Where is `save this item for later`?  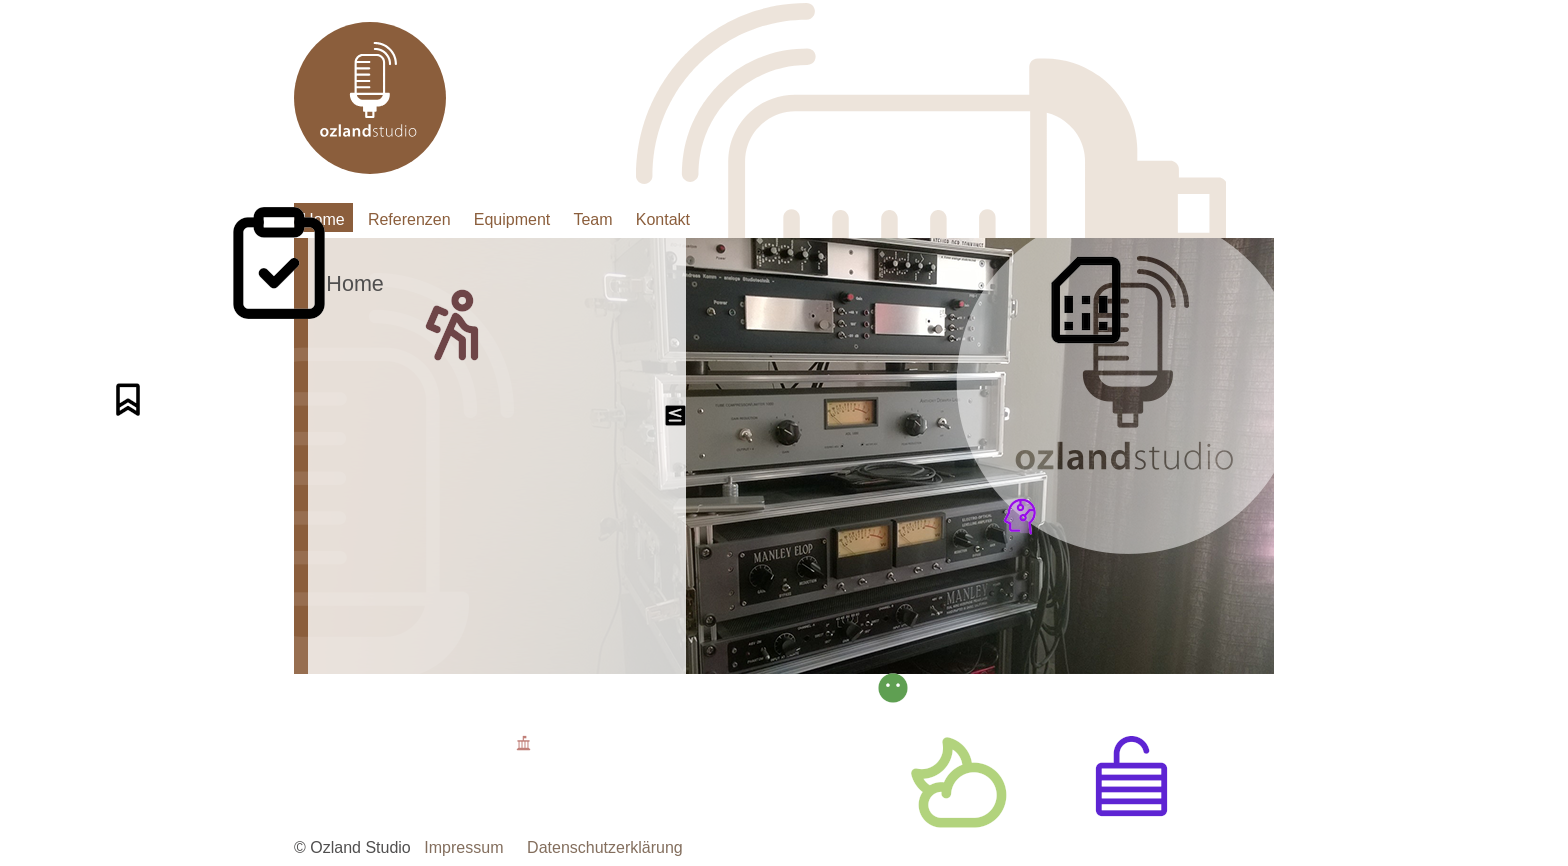 save this item for later is located at coordinates (128, 399).